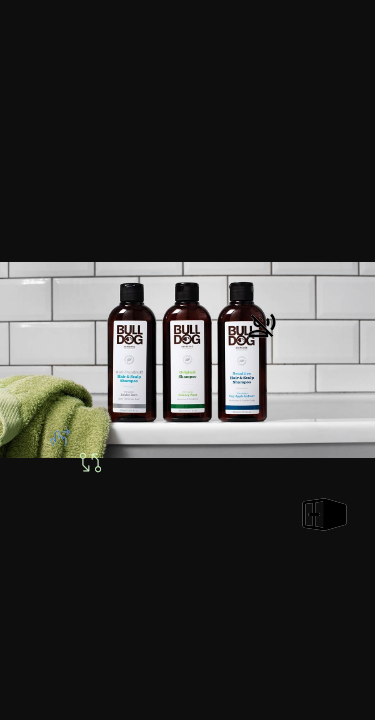 This screenshot has height=720, width=375. I want to click on mute voice narration or screen reader, so click(262, 326).